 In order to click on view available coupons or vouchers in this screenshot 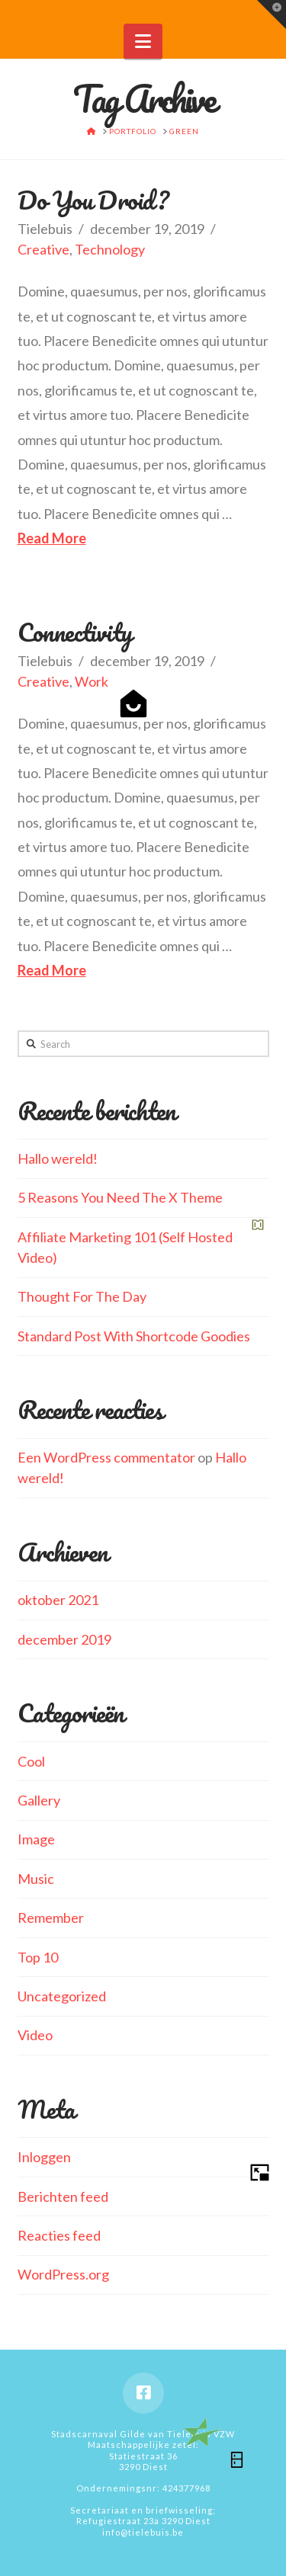, I will do `click(258, 1225)`.